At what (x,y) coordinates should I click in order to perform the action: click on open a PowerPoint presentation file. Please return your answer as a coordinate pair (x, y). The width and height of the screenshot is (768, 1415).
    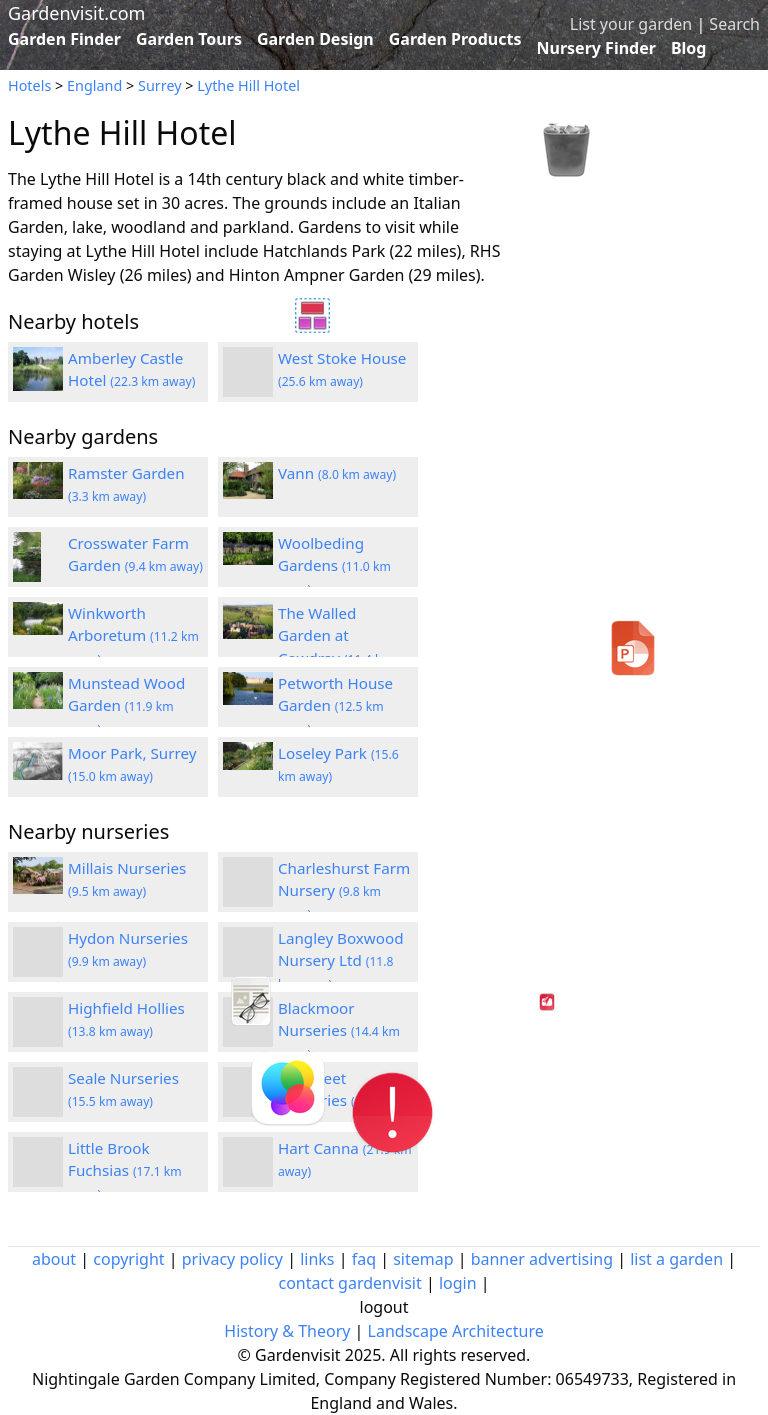
    Looking at the image, I should click on (633, 648).